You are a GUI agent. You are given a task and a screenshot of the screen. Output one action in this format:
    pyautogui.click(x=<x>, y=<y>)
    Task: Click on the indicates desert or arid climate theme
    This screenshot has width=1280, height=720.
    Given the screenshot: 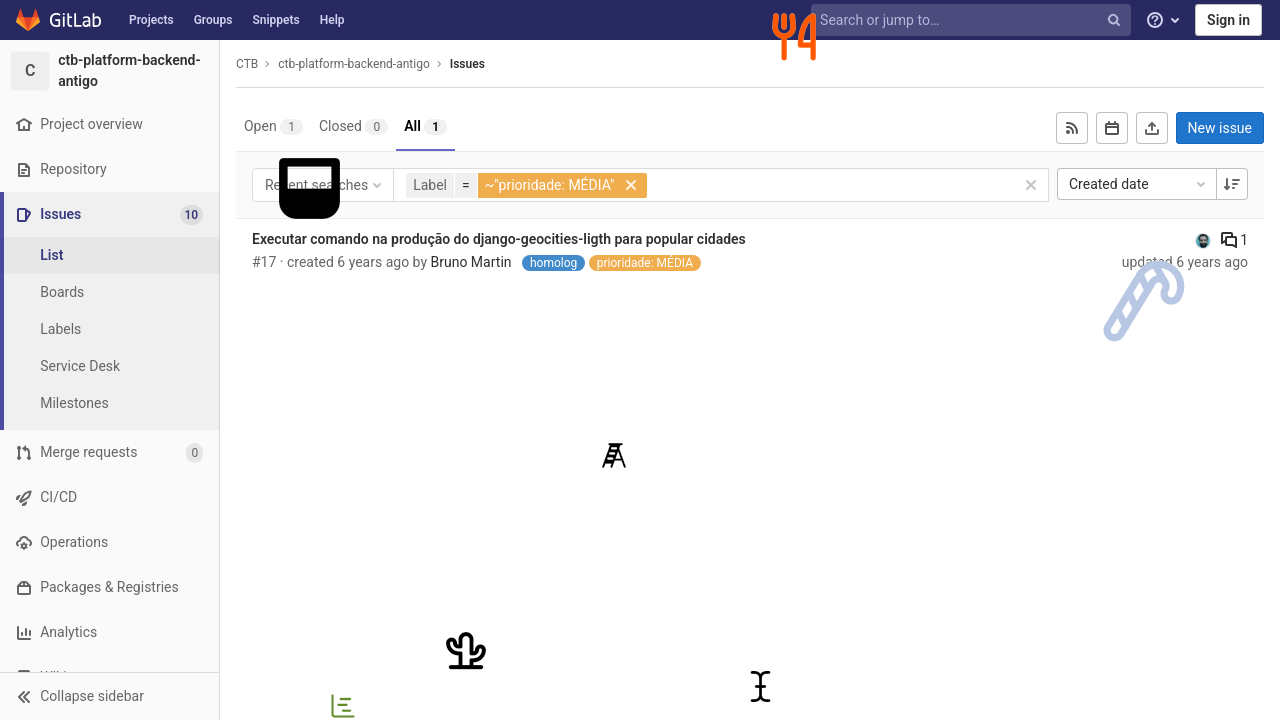 What is the action you would take?
    pyautogui.click(x=466, y=652)
    